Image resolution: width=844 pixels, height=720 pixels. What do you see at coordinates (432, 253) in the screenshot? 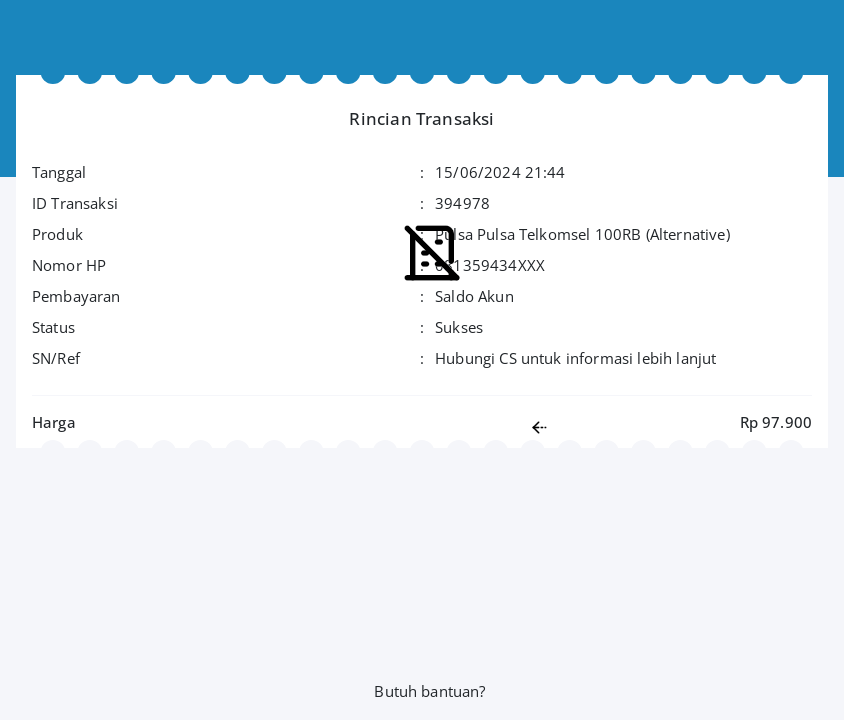
I see `building or location unavailable` at bounding box center [432, 253].